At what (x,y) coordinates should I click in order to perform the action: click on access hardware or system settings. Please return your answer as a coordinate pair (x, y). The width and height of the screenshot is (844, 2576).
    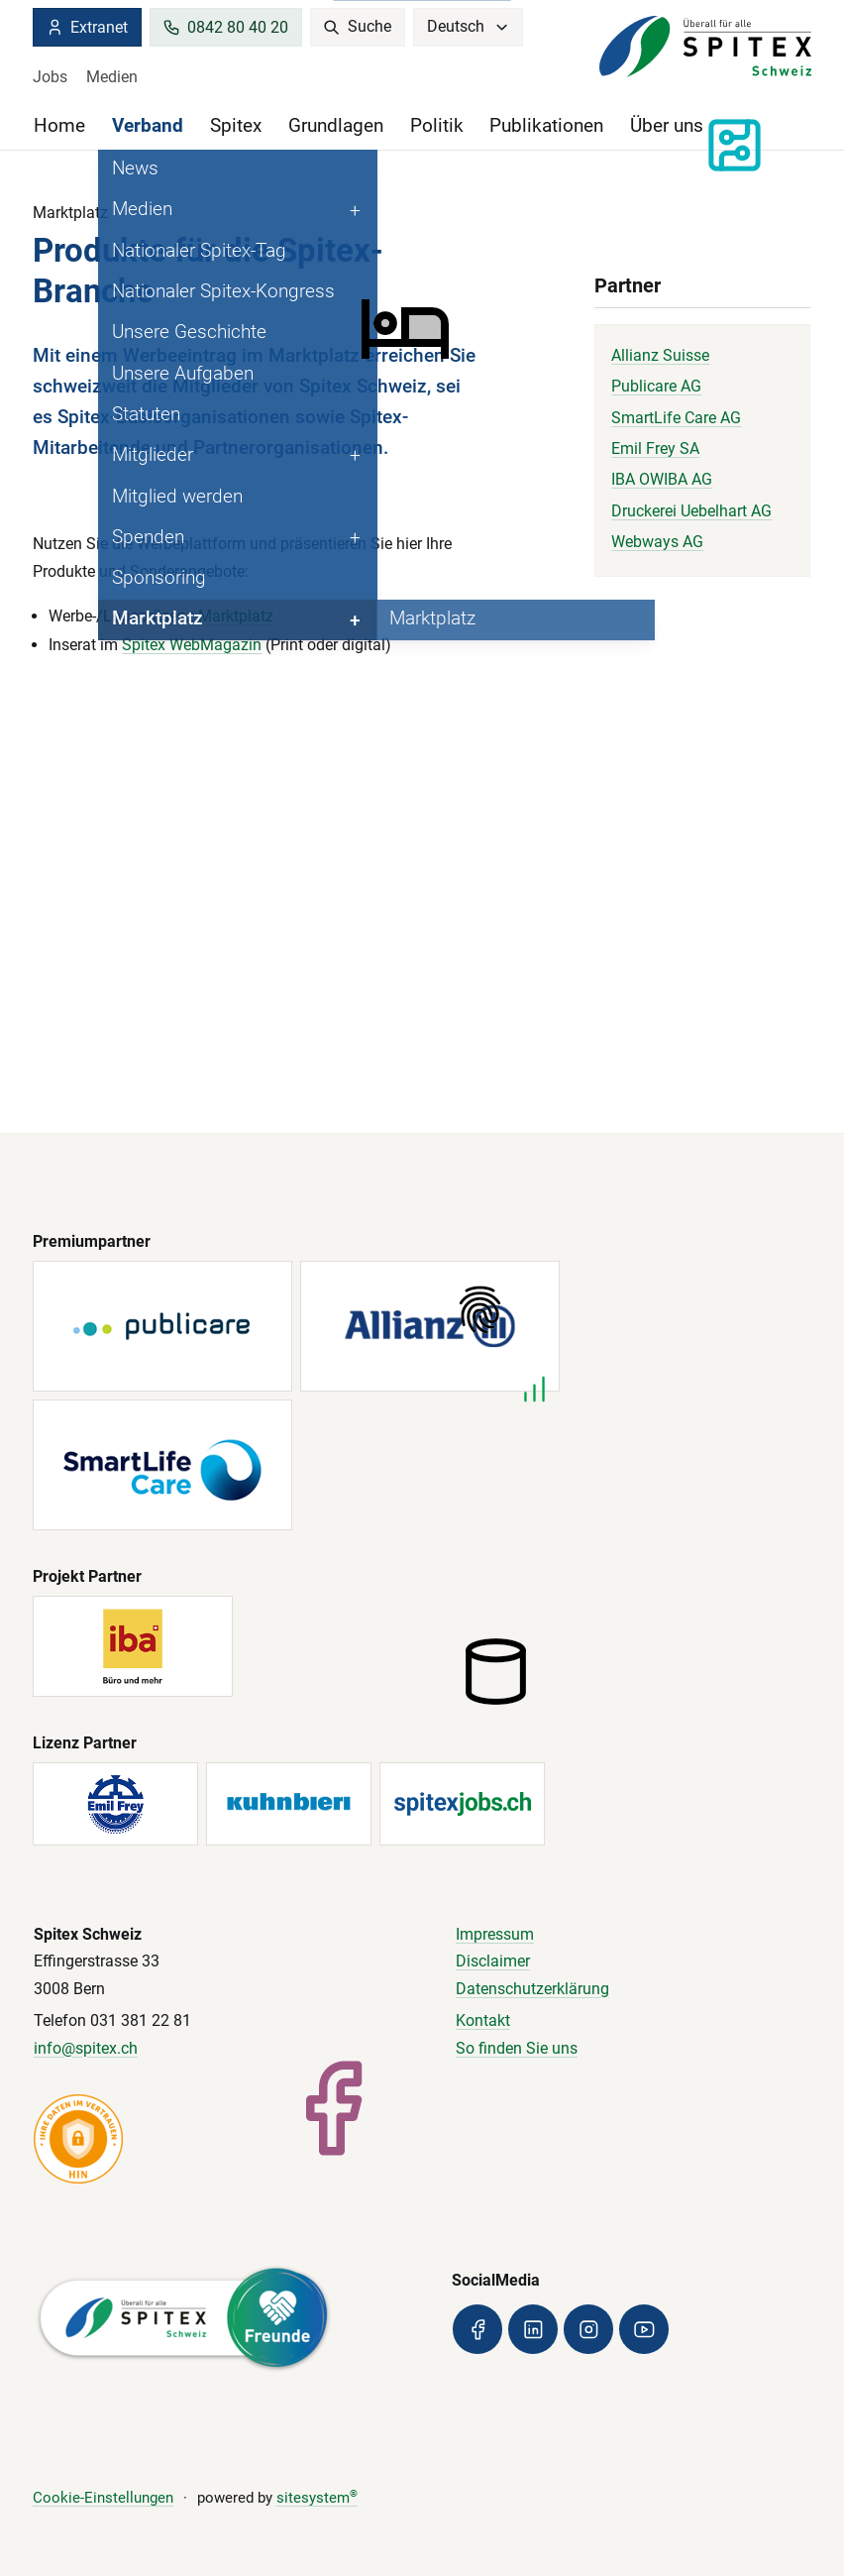
    Looking at the image, I should click on (734, 145).